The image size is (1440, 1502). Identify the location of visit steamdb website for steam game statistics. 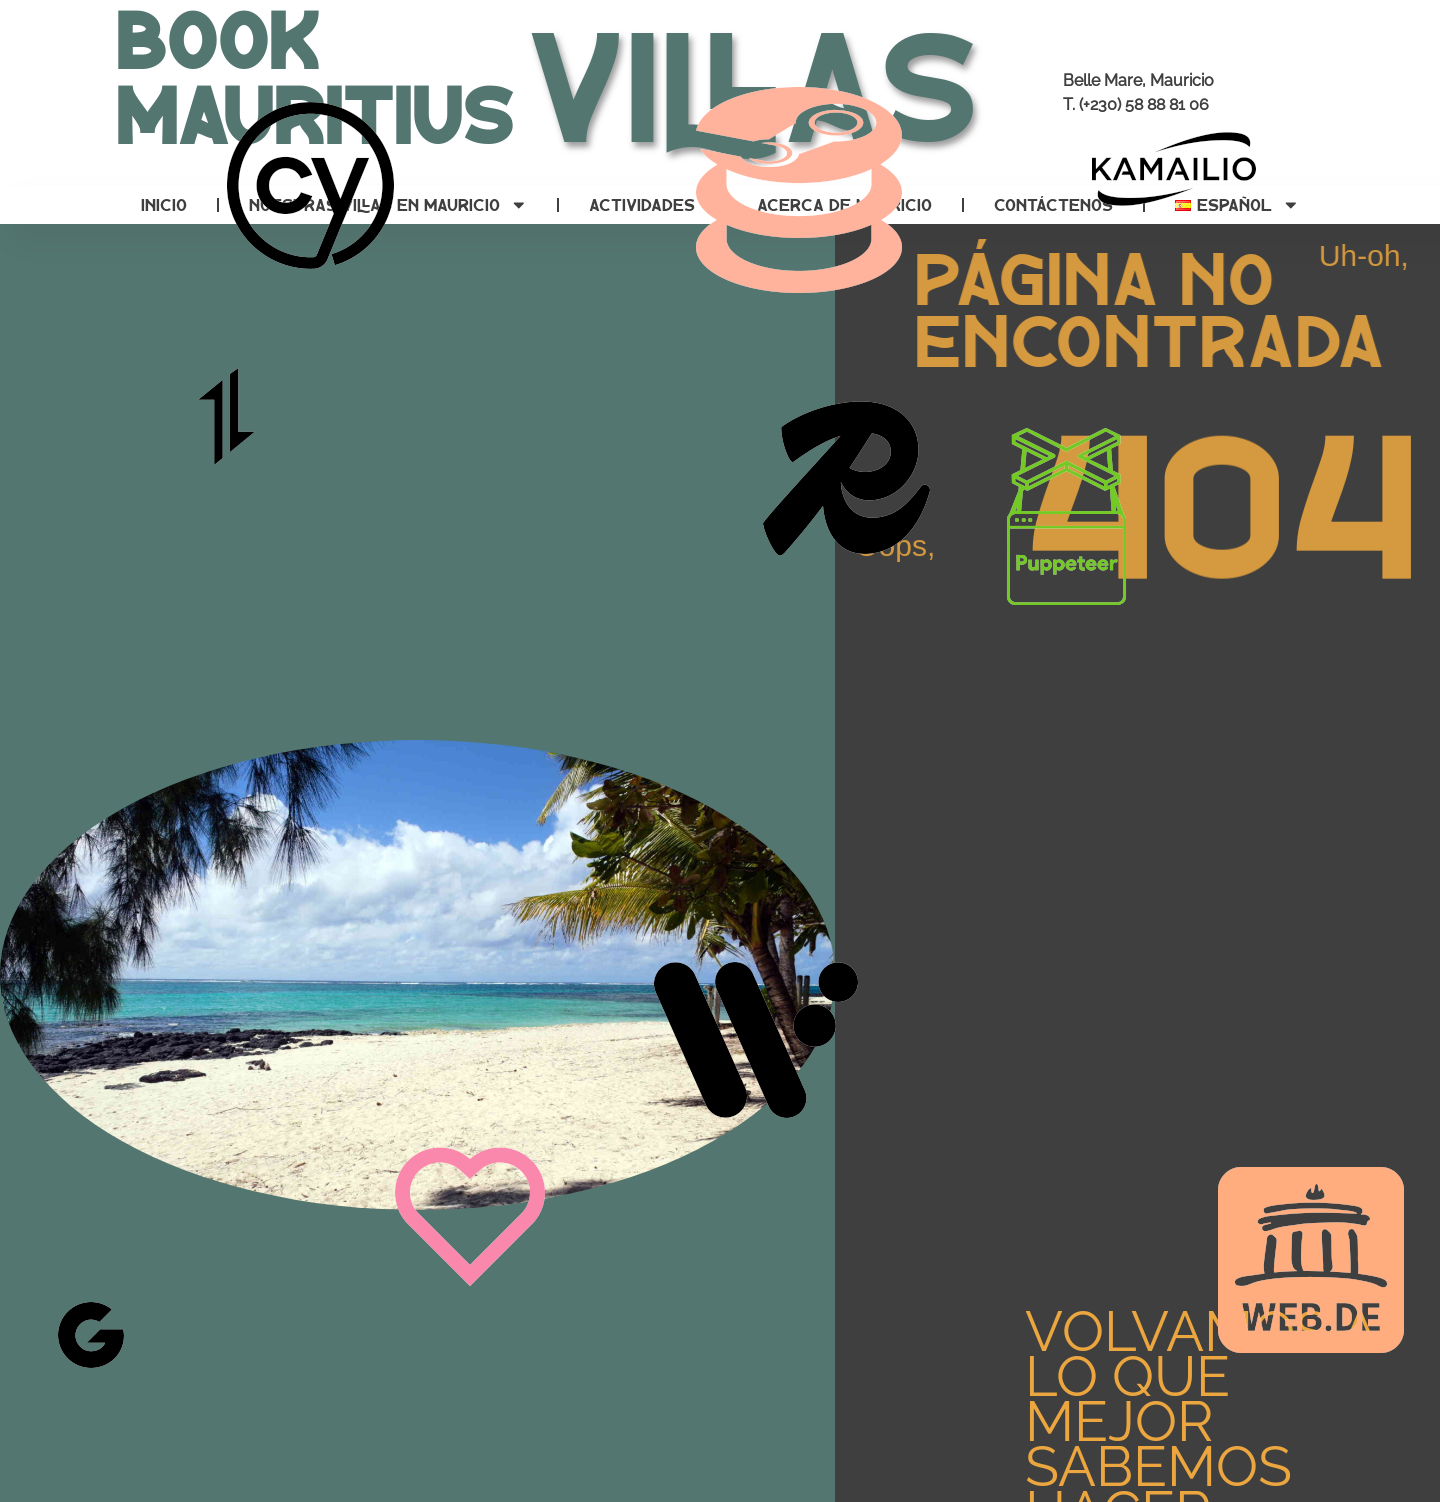
(799, 190).